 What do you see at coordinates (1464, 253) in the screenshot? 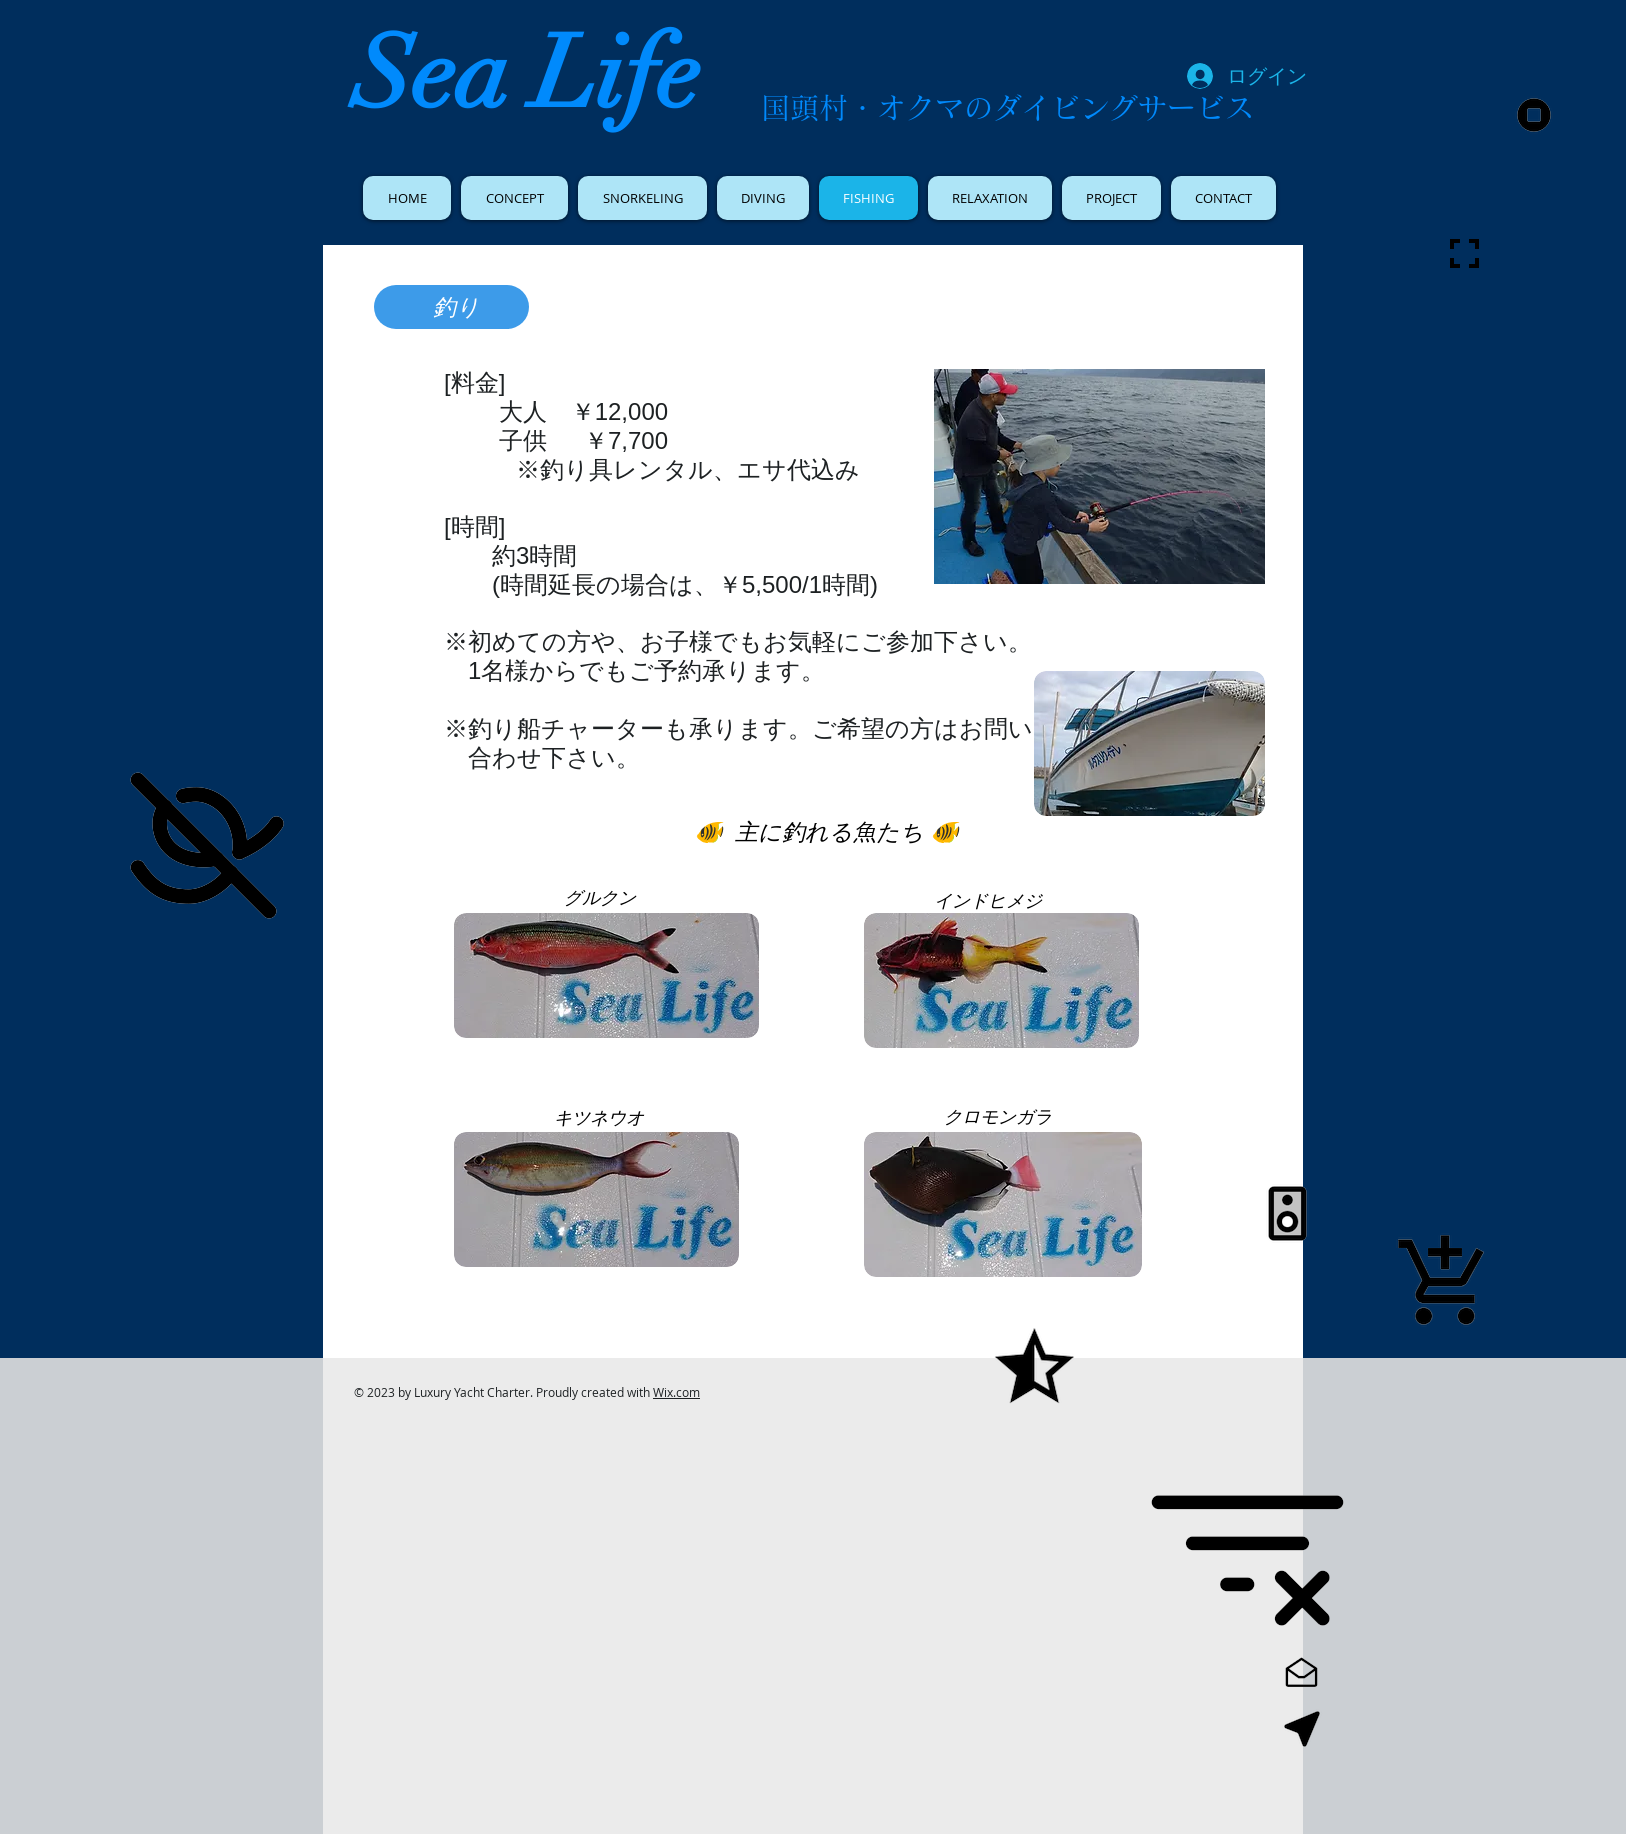
I see `expand to fullscreen mode` at bounding box center [1464, 253].